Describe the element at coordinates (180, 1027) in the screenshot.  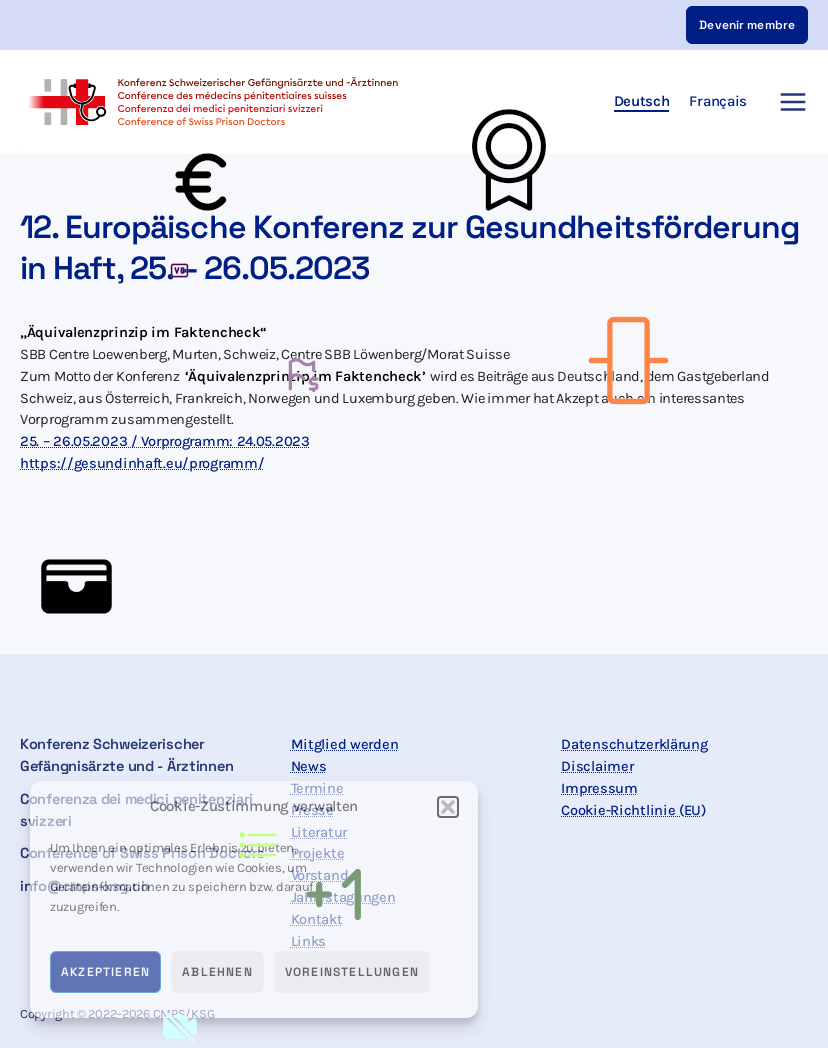
I see `turn off camera or disable video` at that location.